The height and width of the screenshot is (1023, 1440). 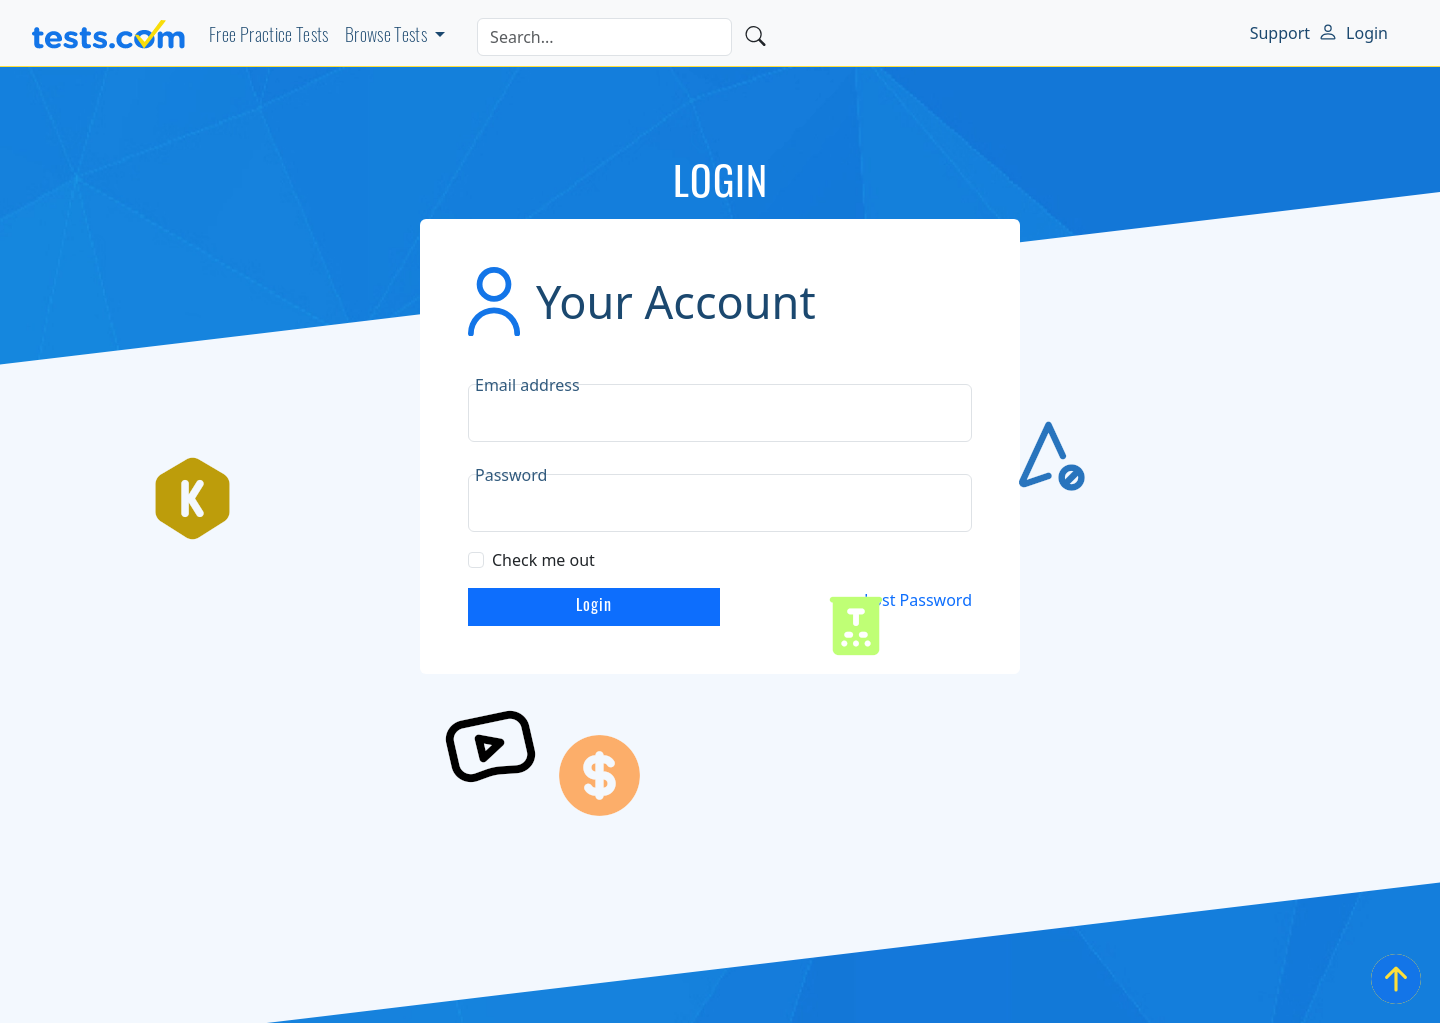 I want to click on view your account balance, so click(x=599, y=775).